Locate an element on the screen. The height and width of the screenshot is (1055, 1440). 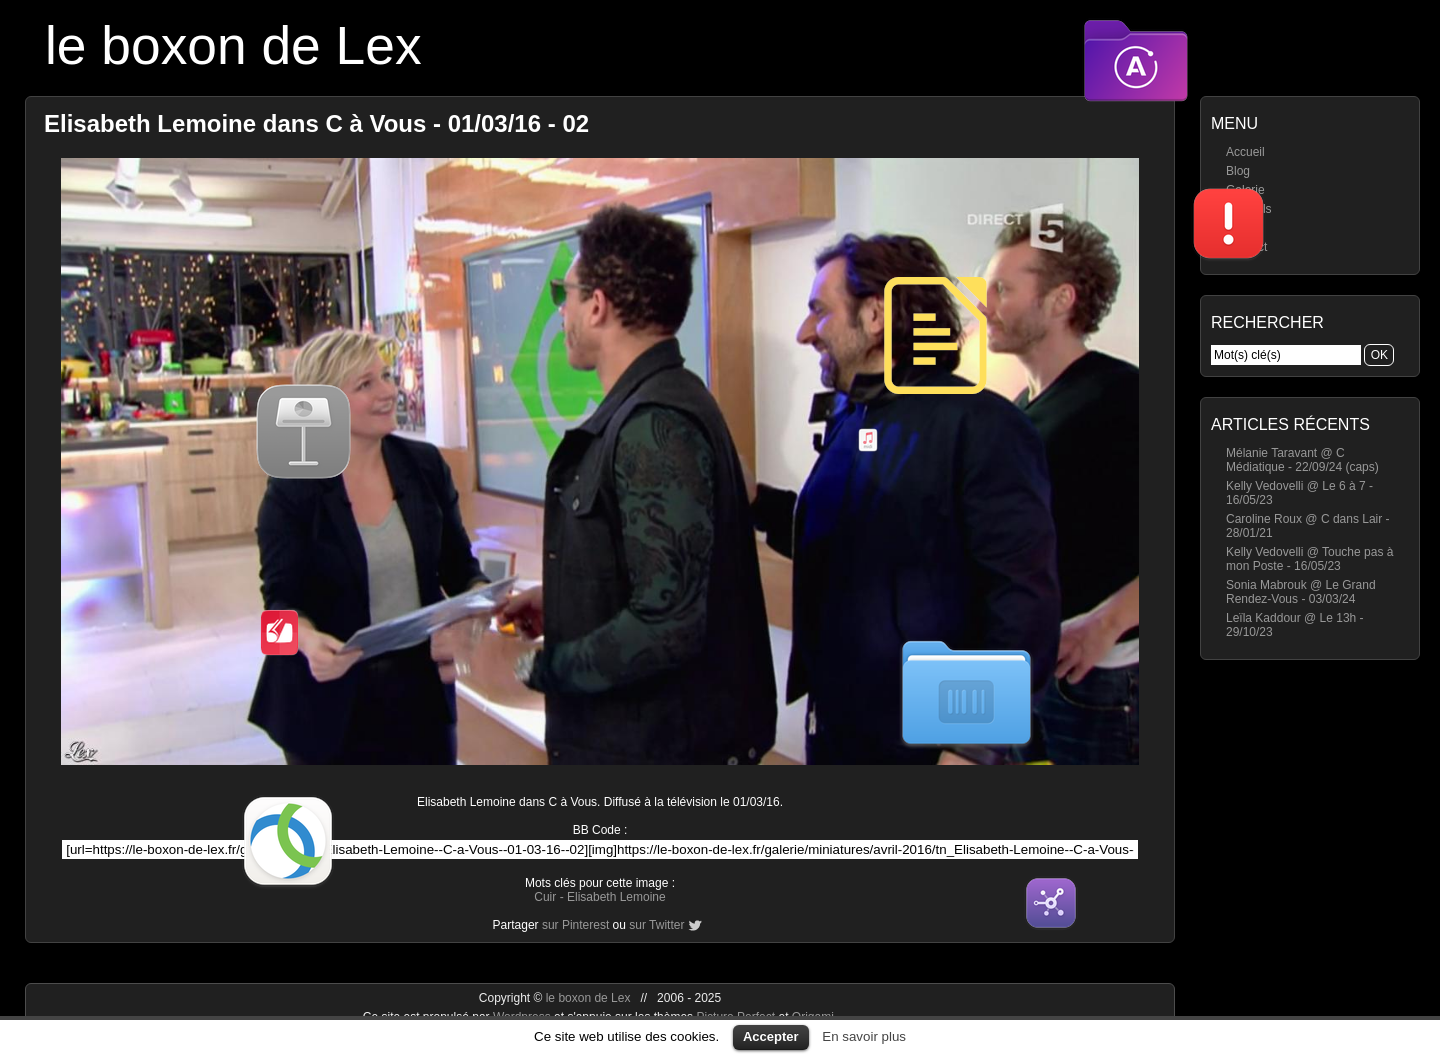
view system crash reports or error logs is located at coordinates (1228, 223).